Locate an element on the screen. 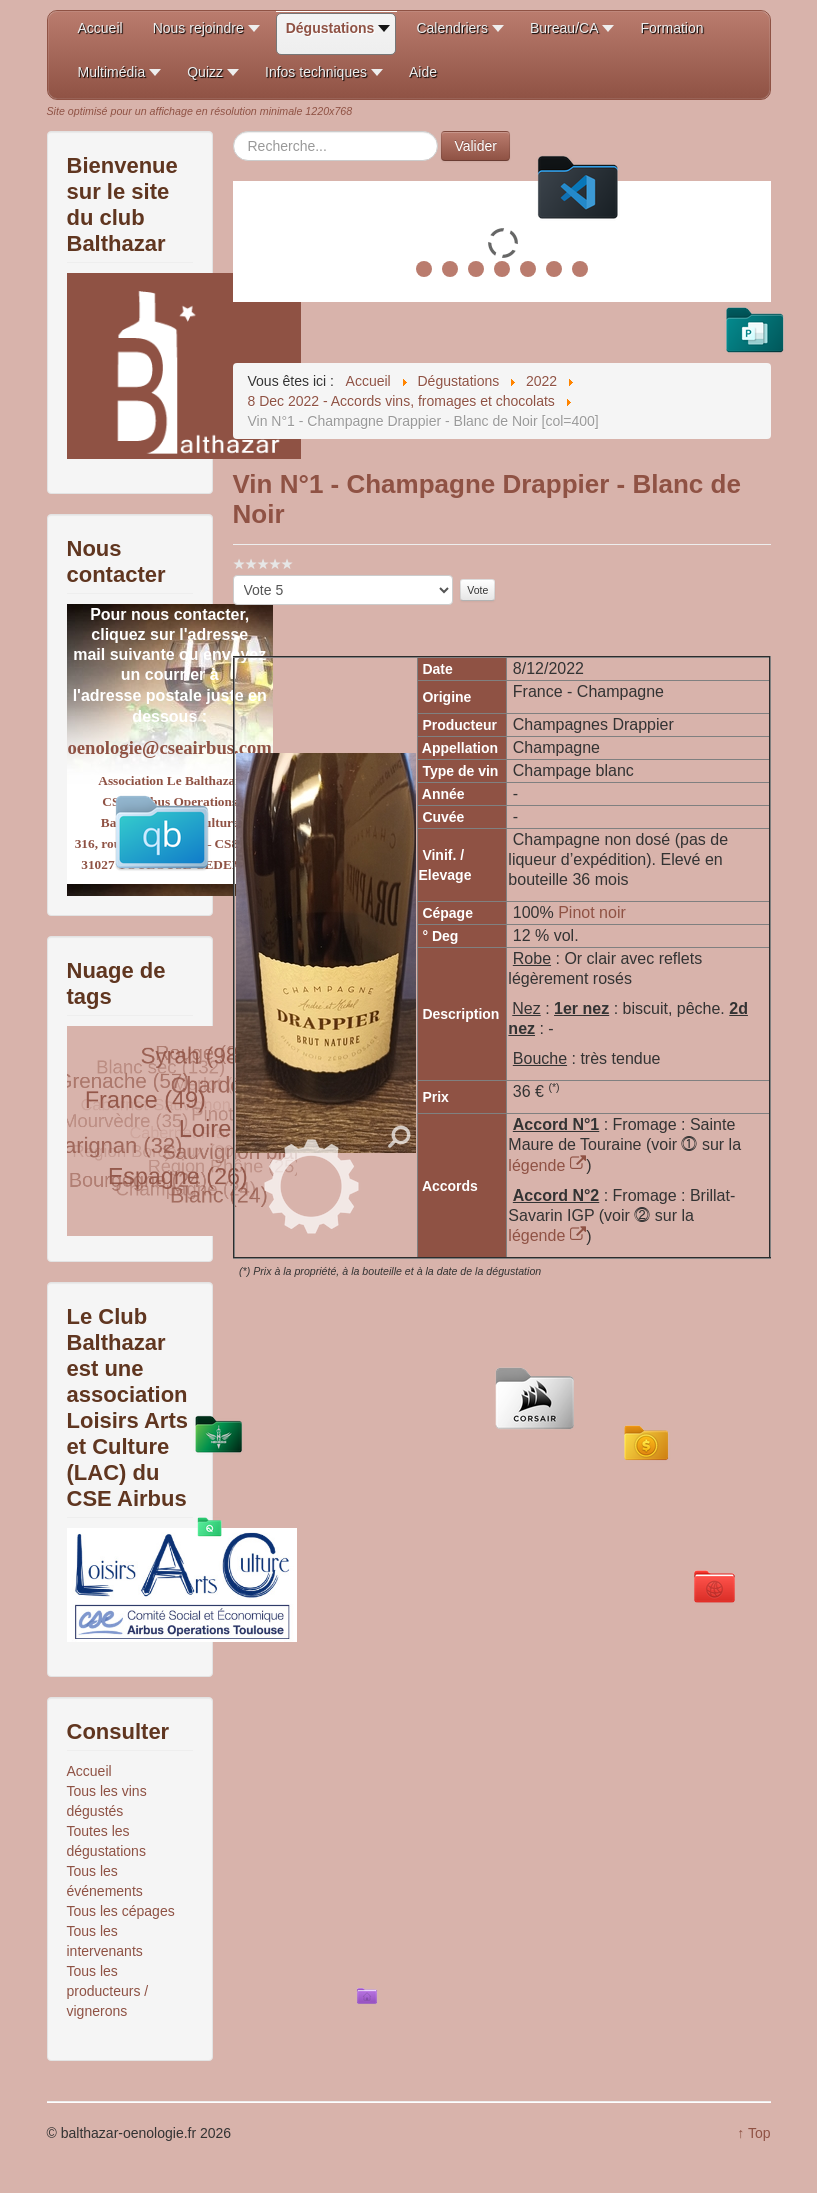  open the nyk nemesis team or game folder is located at coordinates (218, 1435).